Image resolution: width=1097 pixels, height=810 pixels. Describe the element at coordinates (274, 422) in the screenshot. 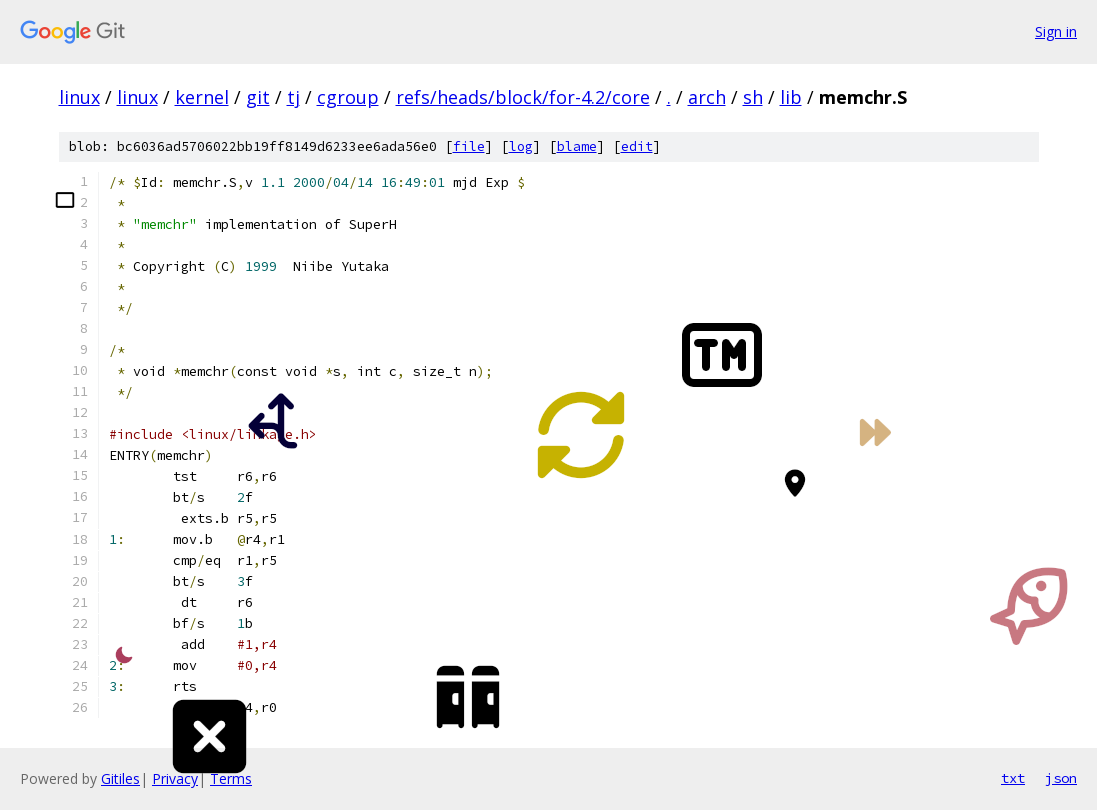

I see `split or branch content in multiple directions` at that location.